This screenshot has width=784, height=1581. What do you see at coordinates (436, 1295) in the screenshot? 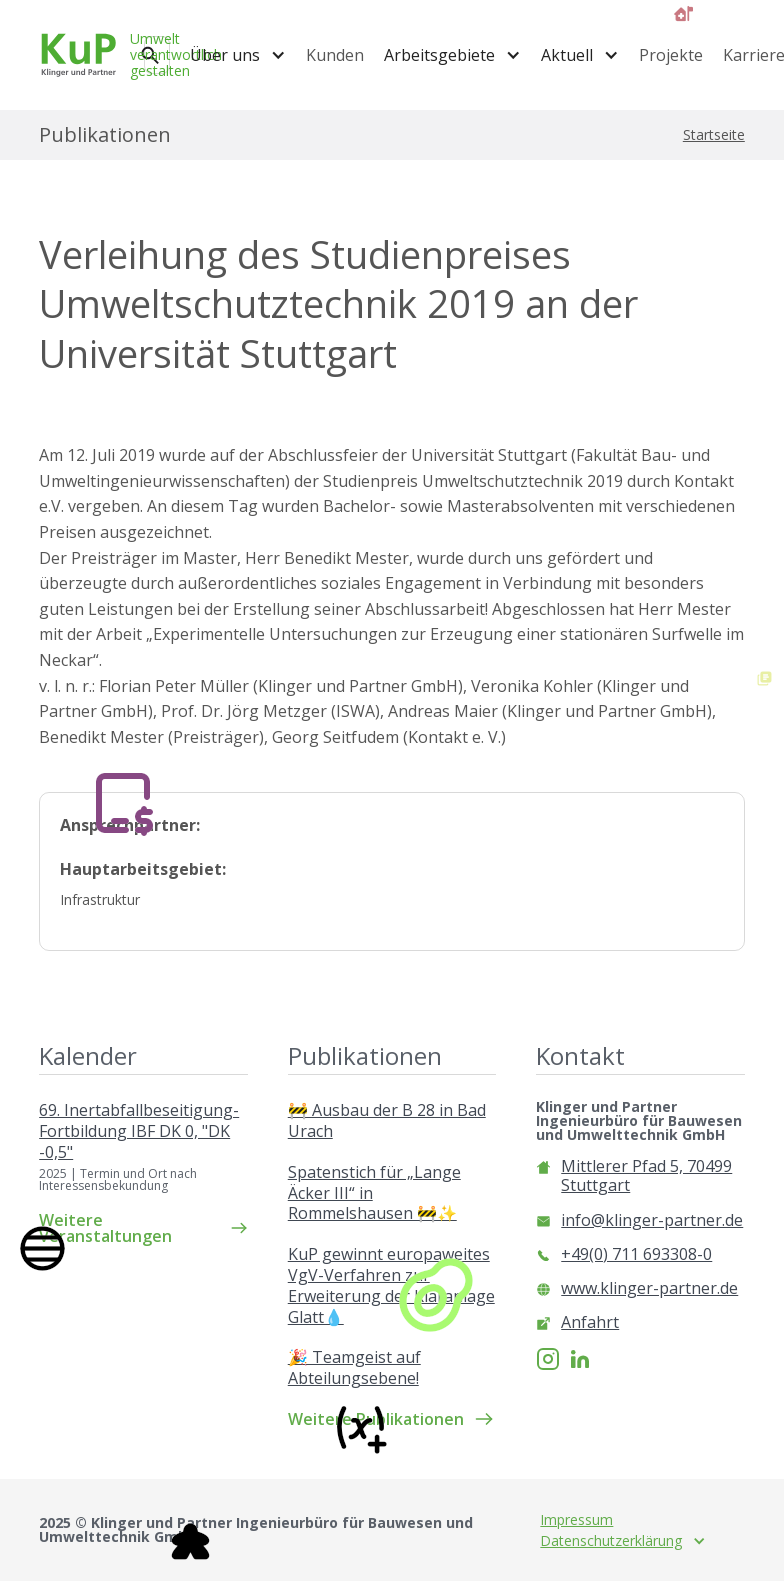
I see `select avocado as a food preference or ingredient` at bounding box center [436, 1295].